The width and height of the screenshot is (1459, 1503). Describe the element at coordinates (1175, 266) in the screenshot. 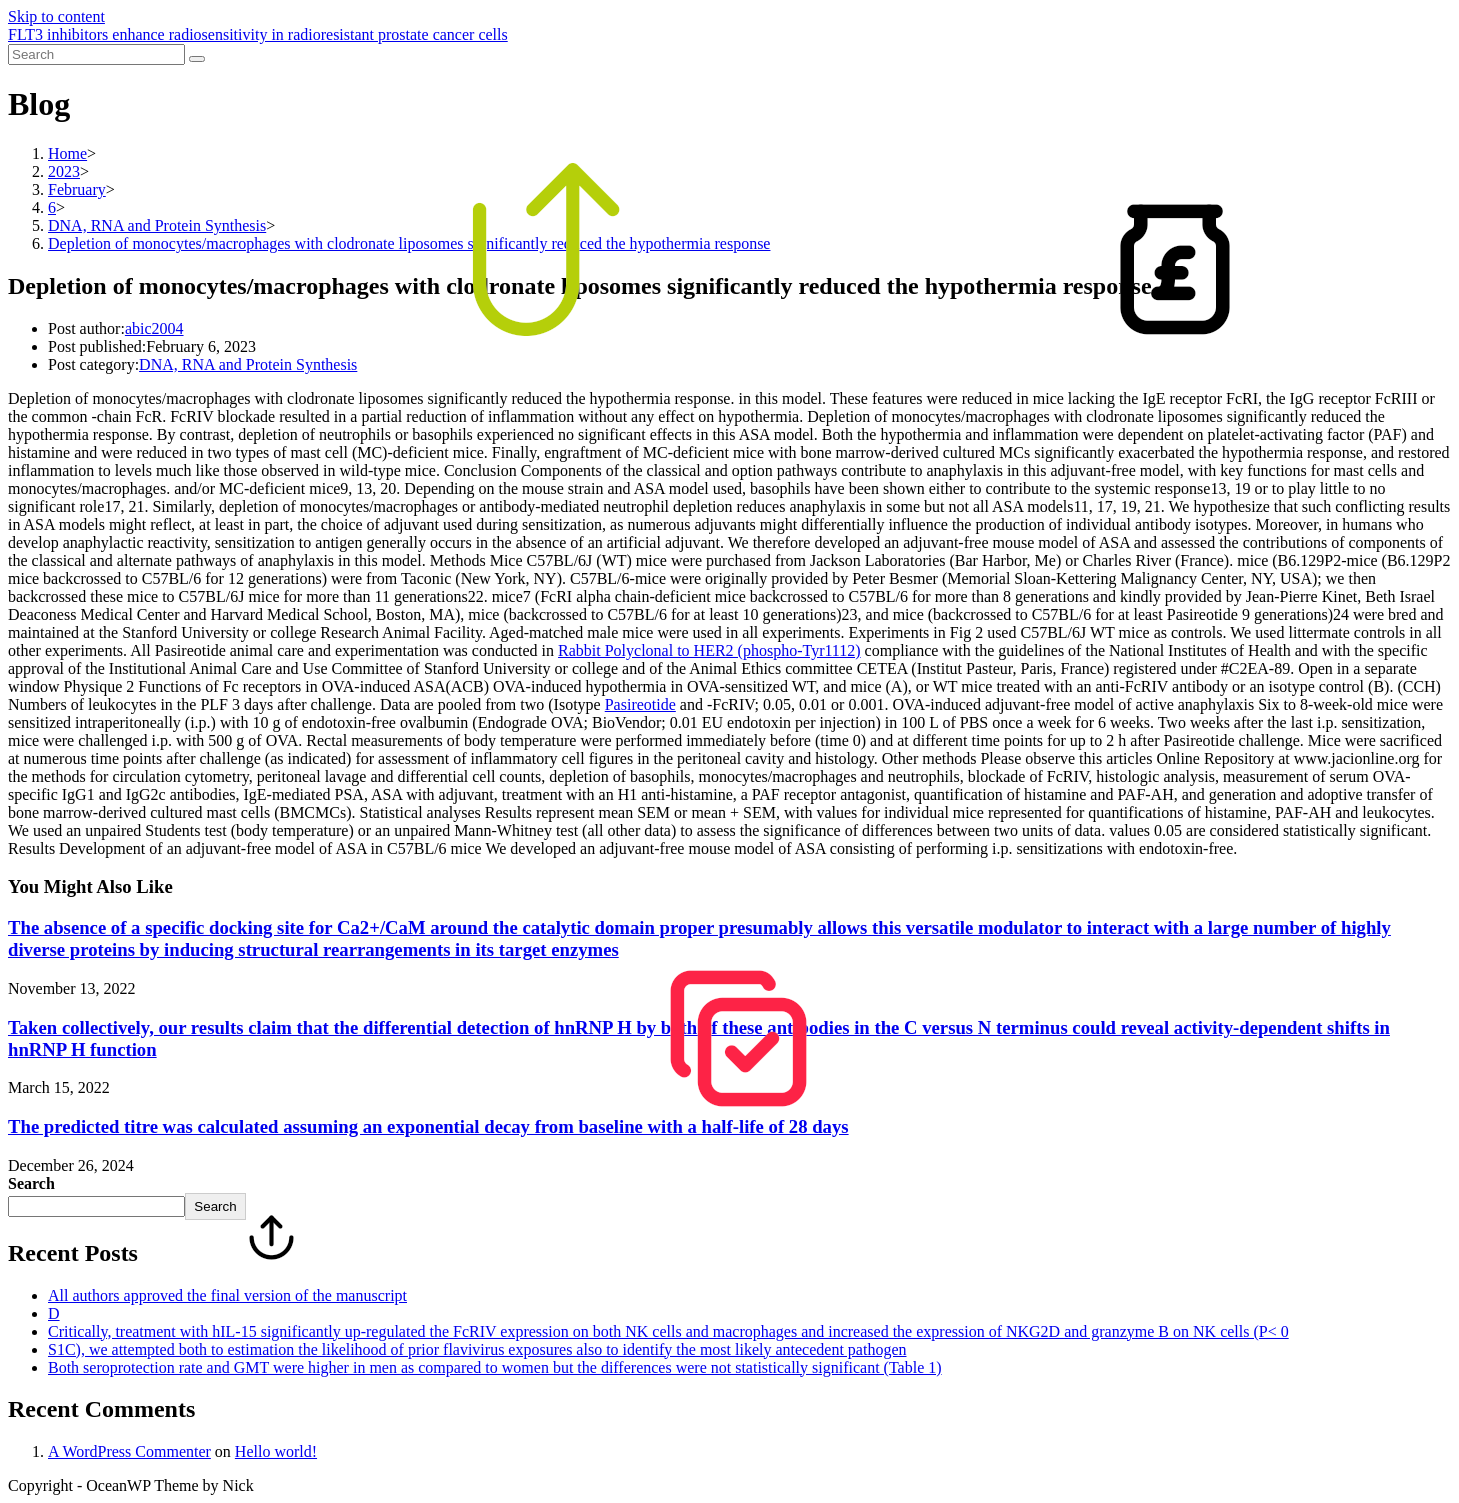

I see `donate or tip in pounds` at that location.